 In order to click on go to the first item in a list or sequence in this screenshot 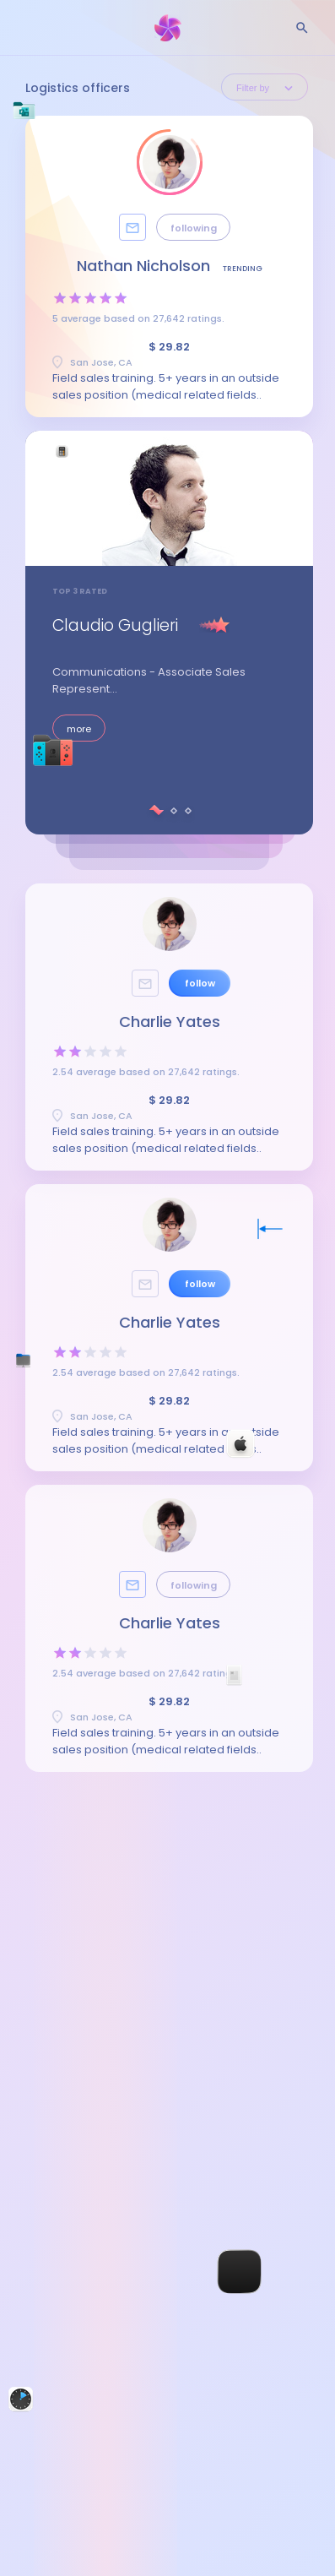, I will do `click(270, 1229)`.